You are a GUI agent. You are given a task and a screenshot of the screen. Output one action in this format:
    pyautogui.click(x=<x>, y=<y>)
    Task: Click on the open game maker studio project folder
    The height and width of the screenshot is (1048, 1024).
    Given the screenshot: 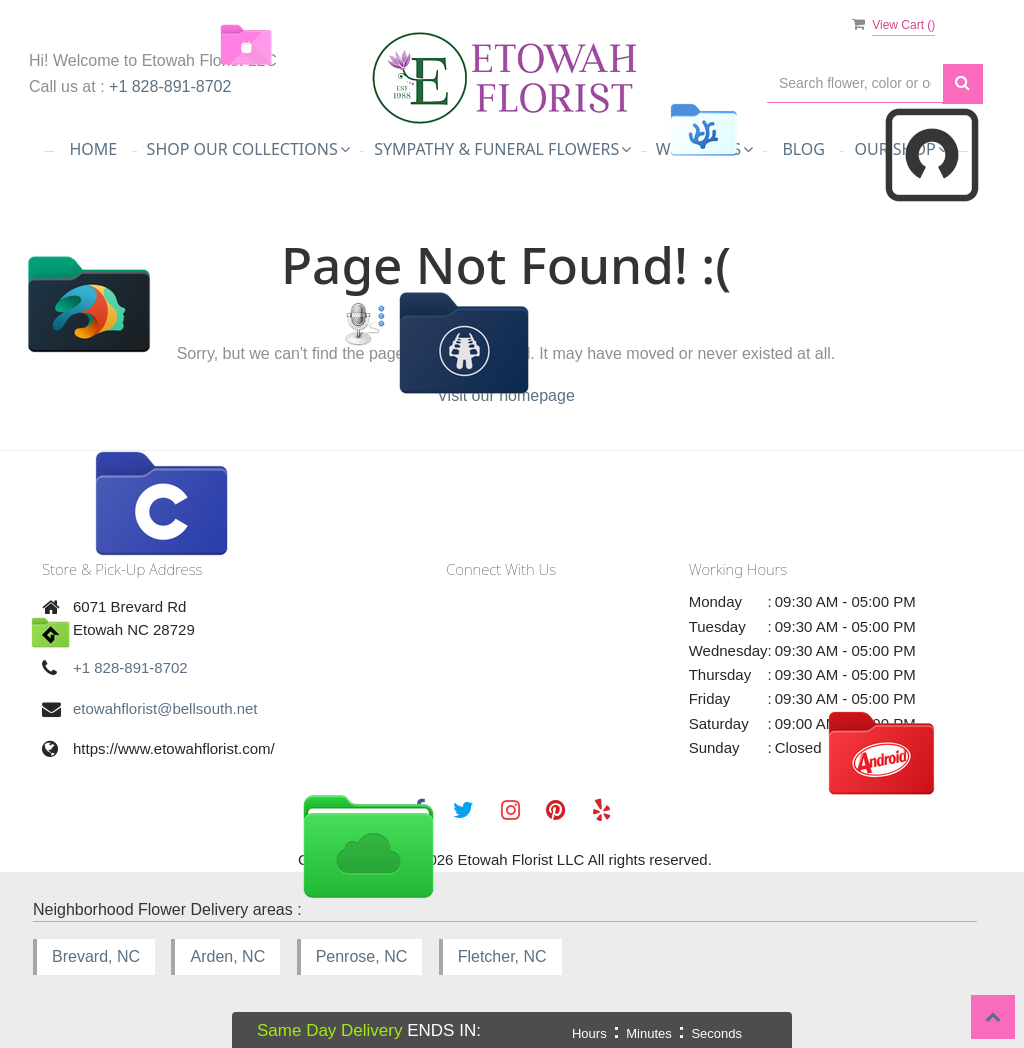 What is the action you would take?
    pyautogui.click(x=50, y=633)
    